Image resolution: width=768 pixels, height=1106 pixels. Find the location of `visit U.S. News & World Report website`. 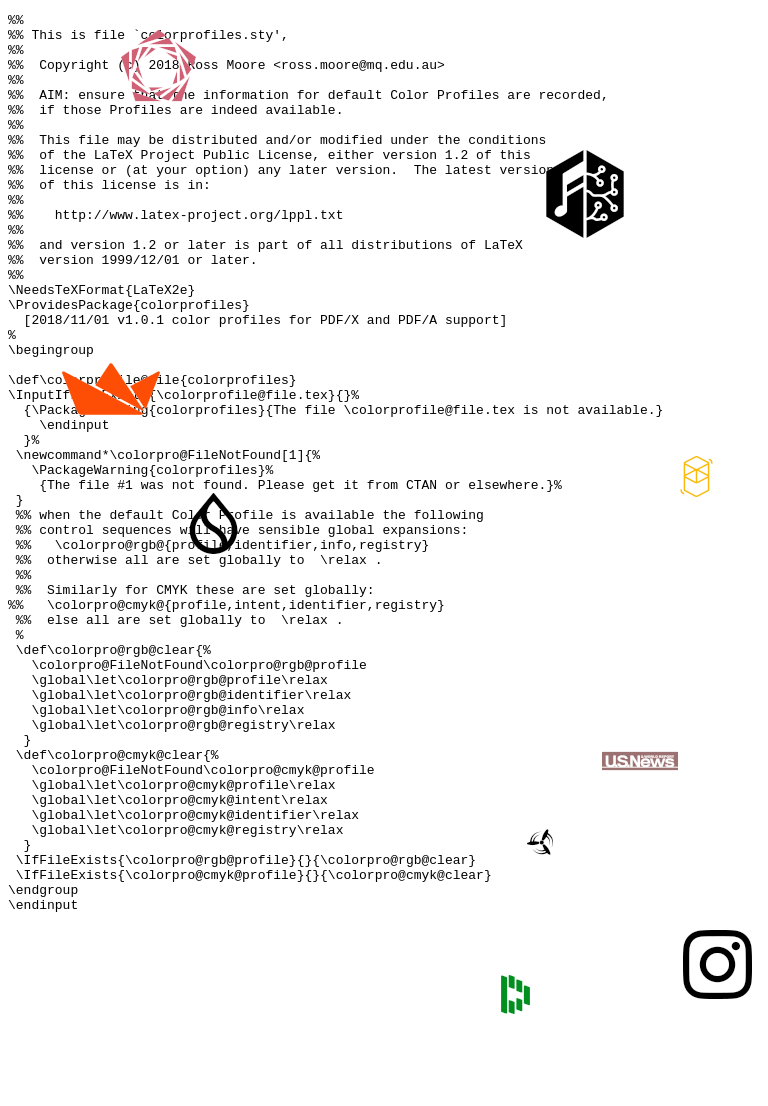

visit U.S. News & World Report website is located at coordinates (640, 761).